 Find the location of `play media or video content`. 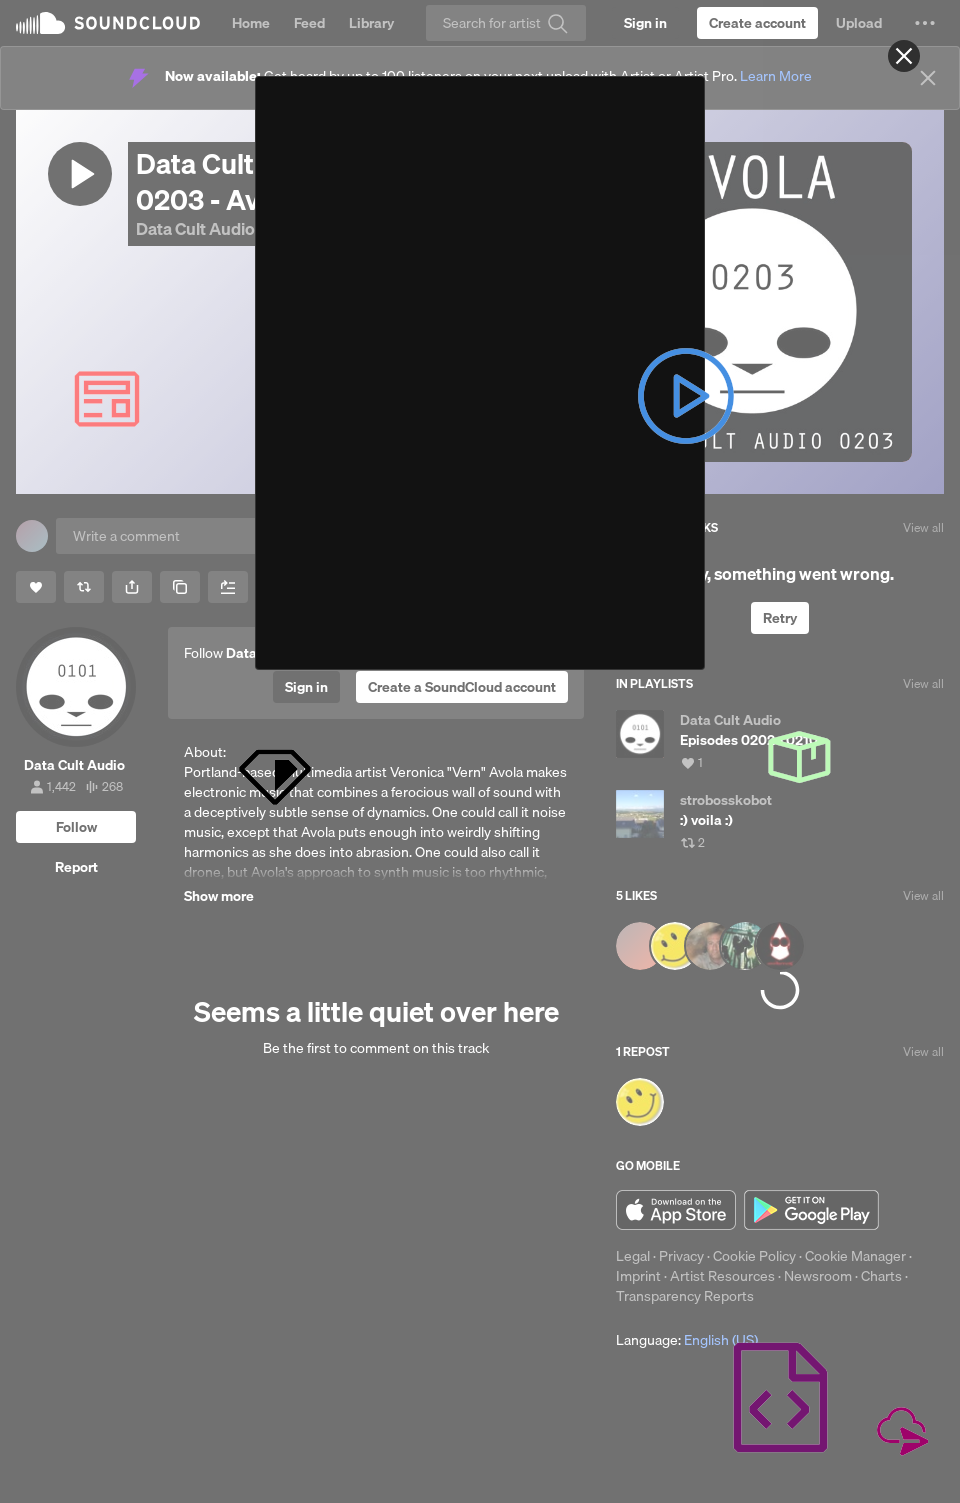

play media or video content is located at coordinates (686, 396).